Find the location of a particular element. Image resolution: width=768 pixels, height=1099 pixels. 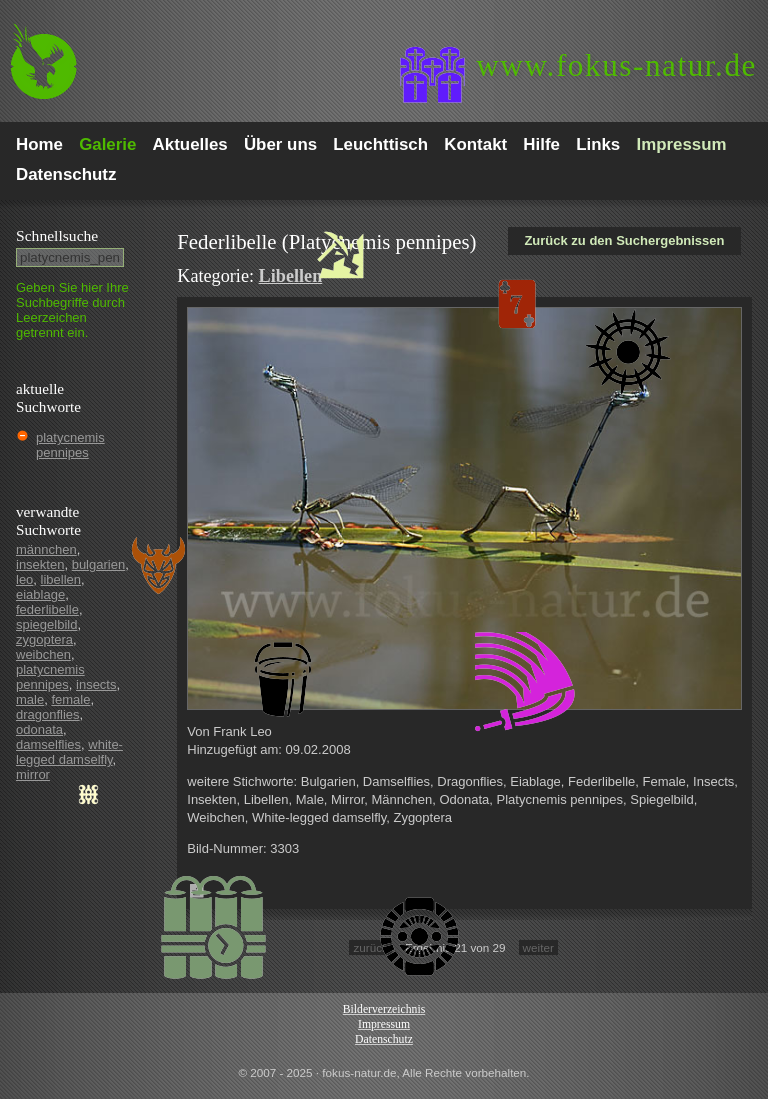

seven of clubs playing card is located at coordinates (517, 304).